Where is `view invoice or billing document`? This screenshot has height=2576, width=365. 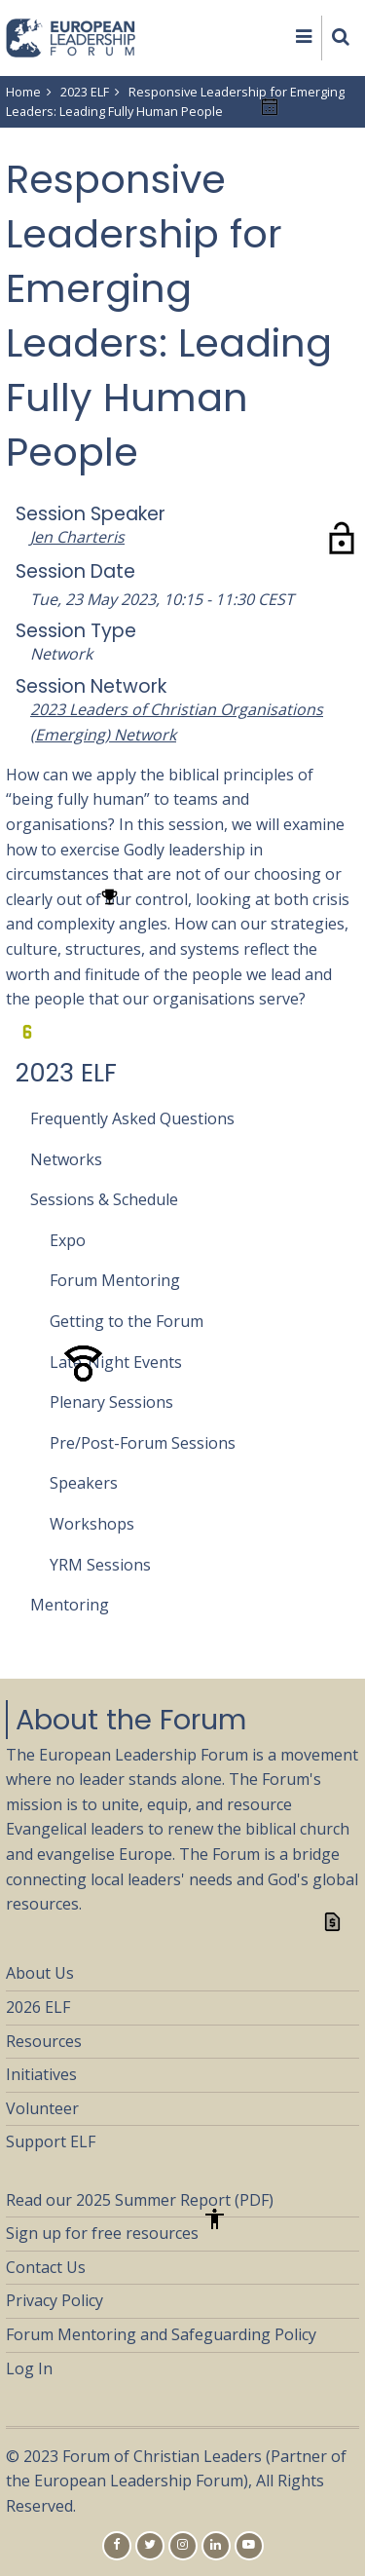
view invoice or billing document is located at coordinates (332, 1921).